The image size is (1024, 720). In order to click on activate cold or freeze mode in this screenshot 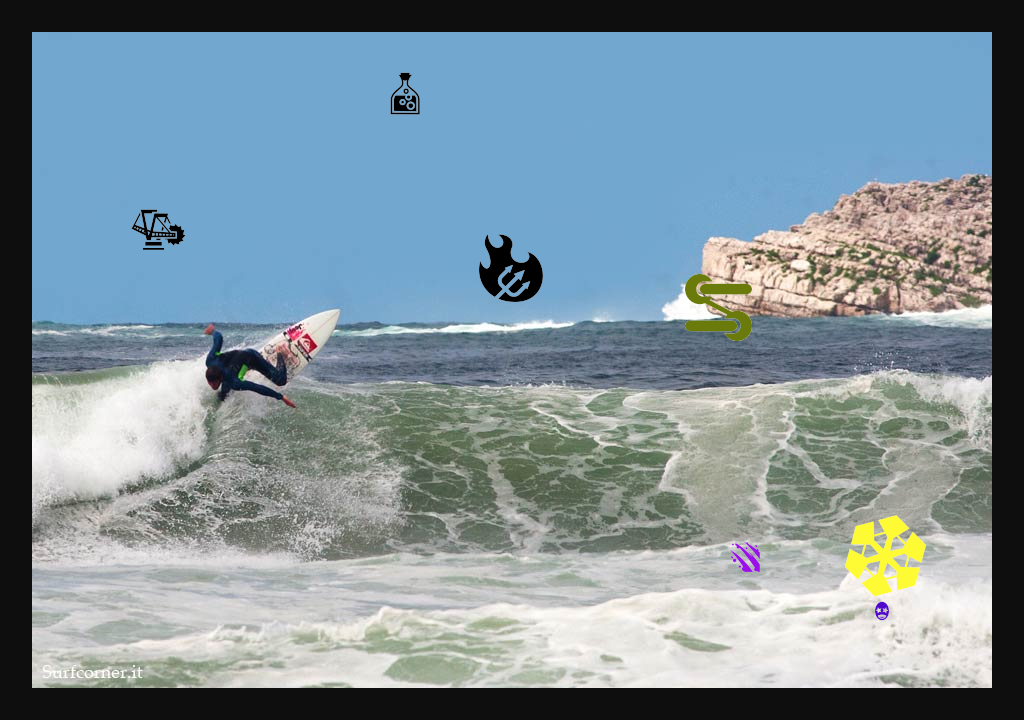, I will do `click(886, 556)`.